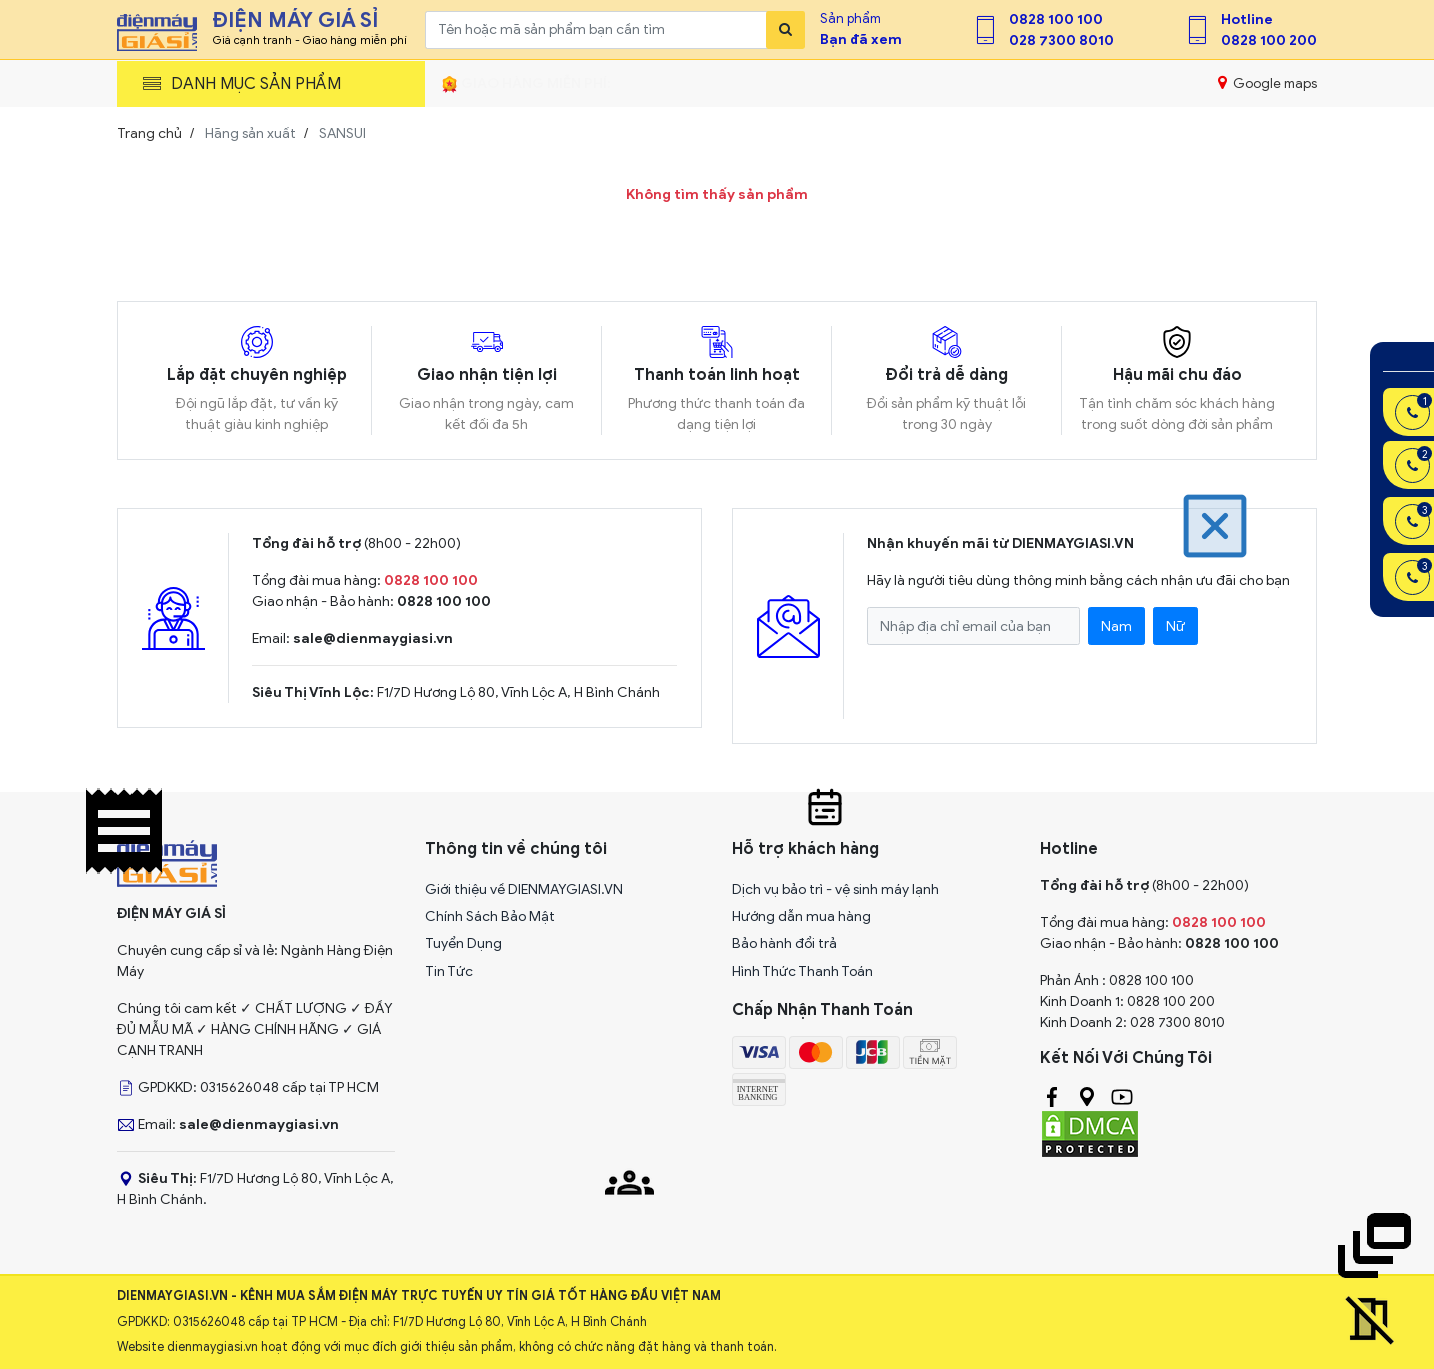  Describe the element at coordinates (1374, 1245) in the screenshot. I see `view dynamic or stacked content feed` at that location.